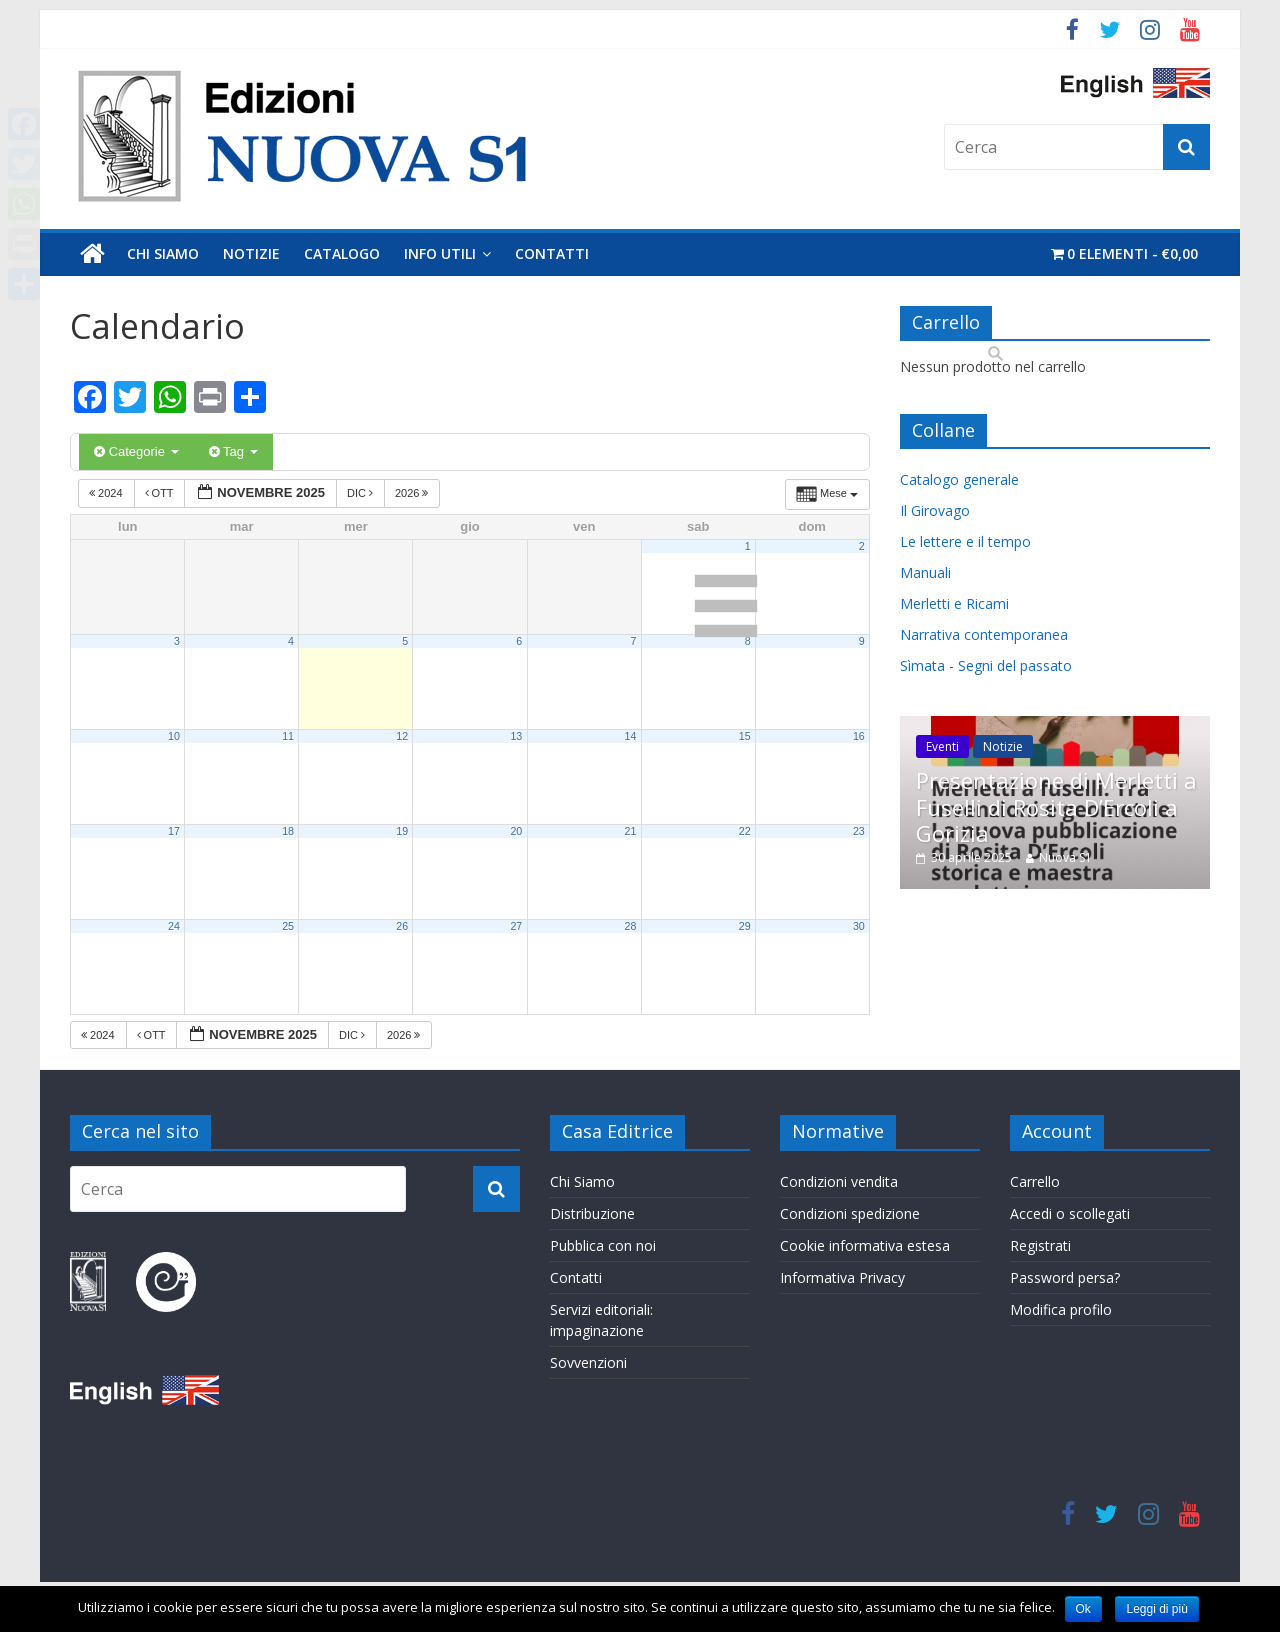 This screenshot has height=1632, width=1280. What do you see at coordinates (726, 606) in the screenshot?
I see `open the main menu` at bounding box center [726, 606].